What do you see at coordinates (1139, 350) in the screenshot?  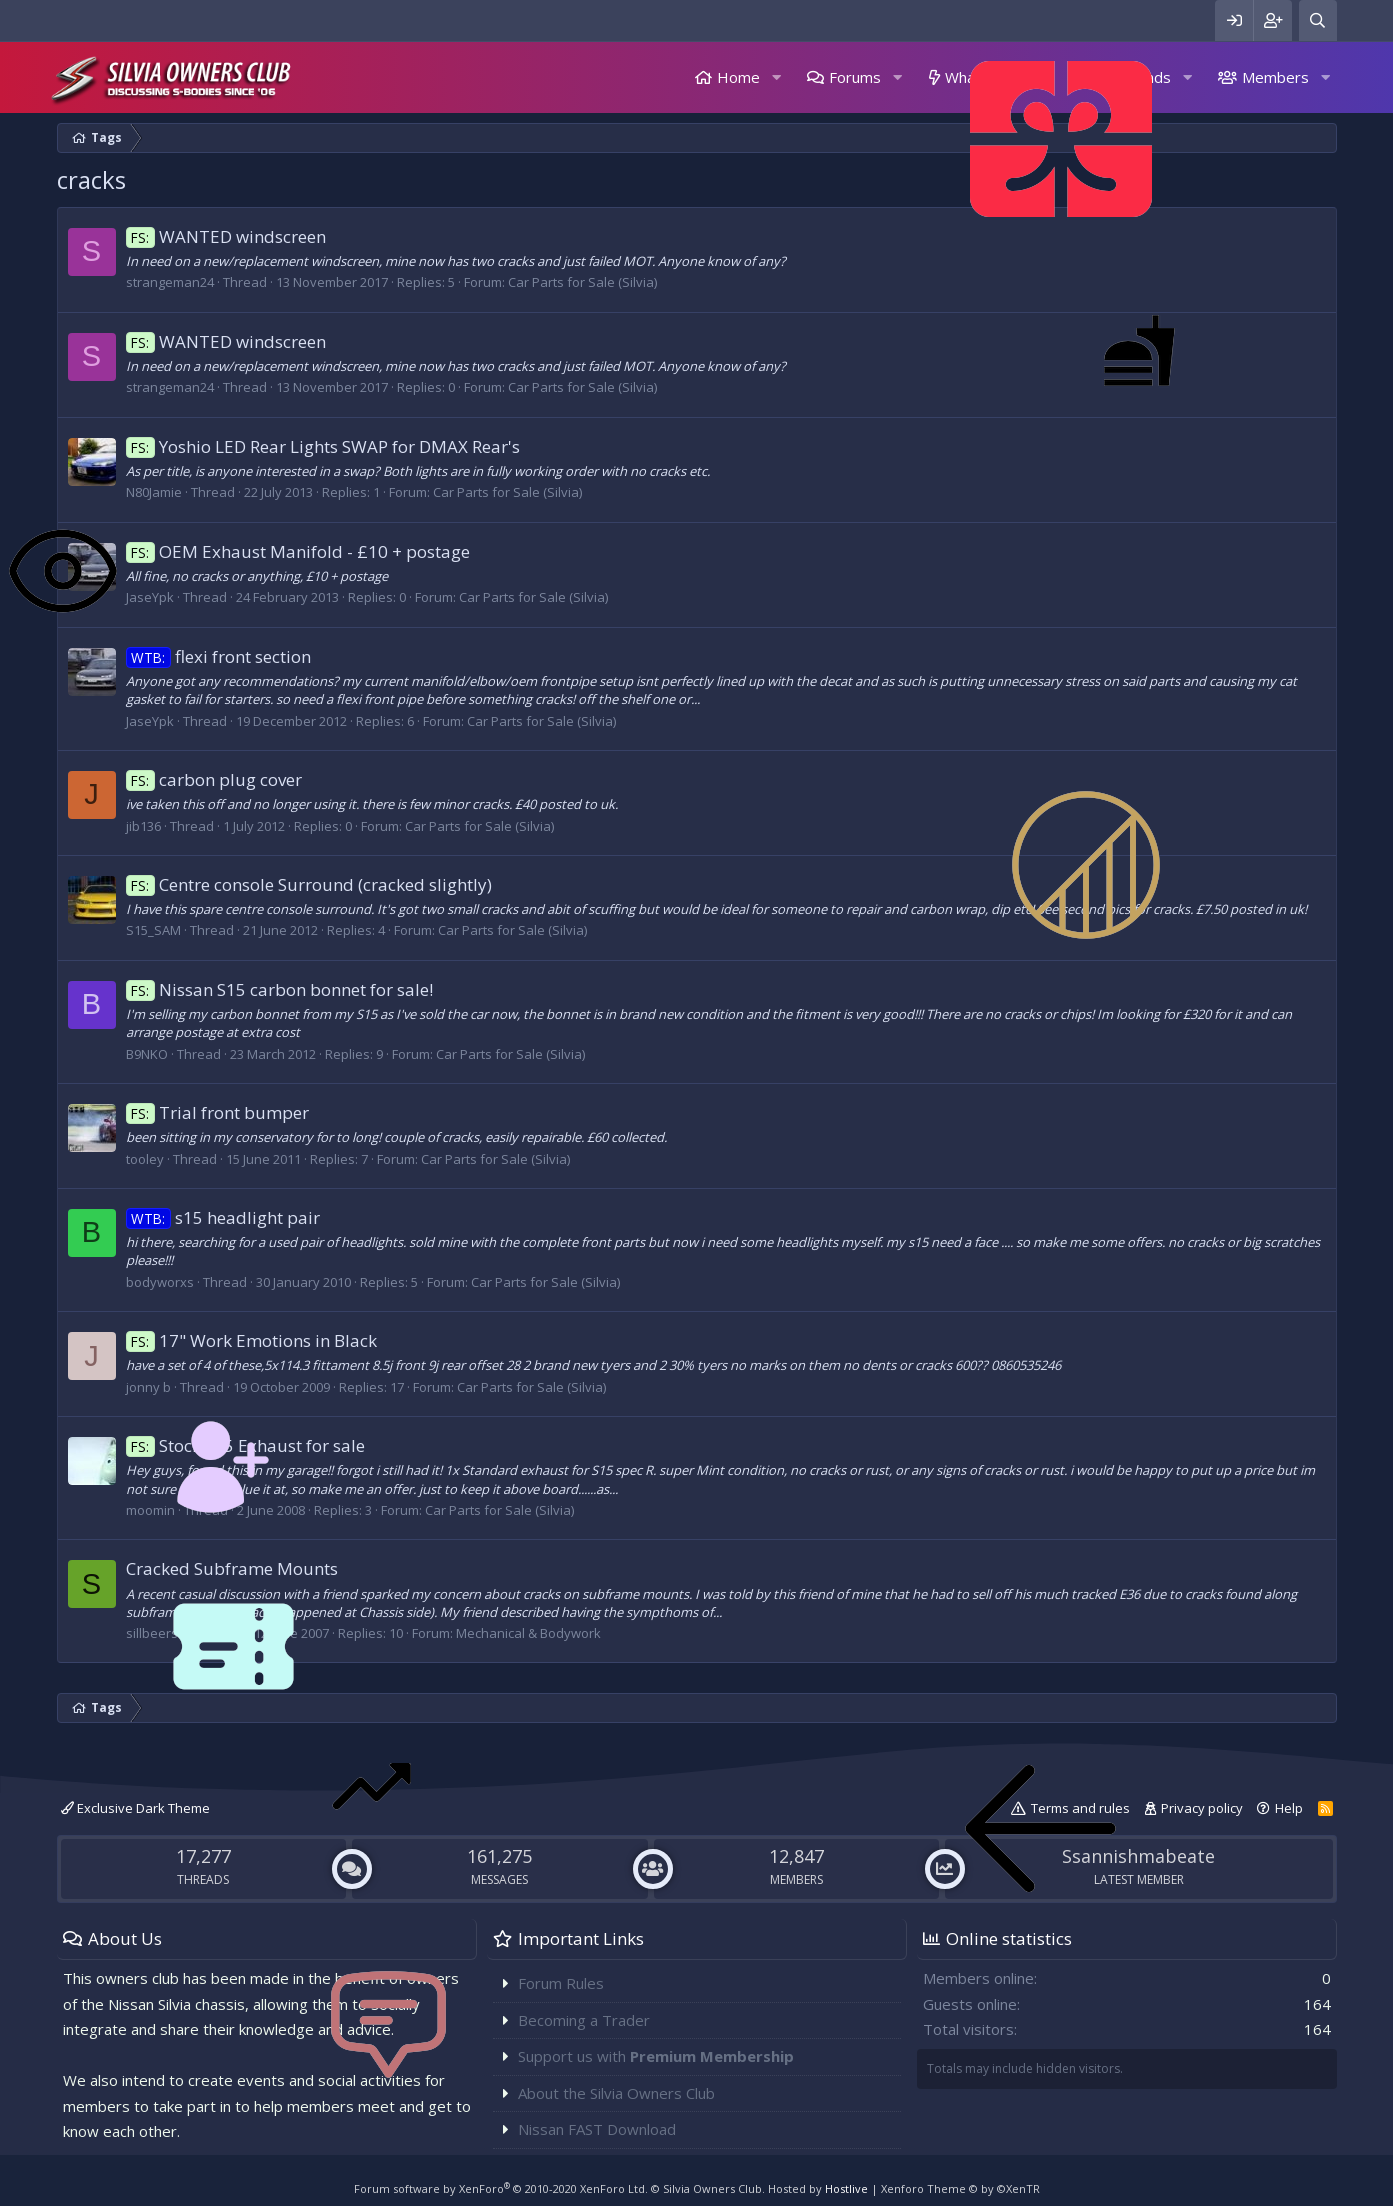 I see `find nearby fast food restaurants` at bounding box center [1139, 350].